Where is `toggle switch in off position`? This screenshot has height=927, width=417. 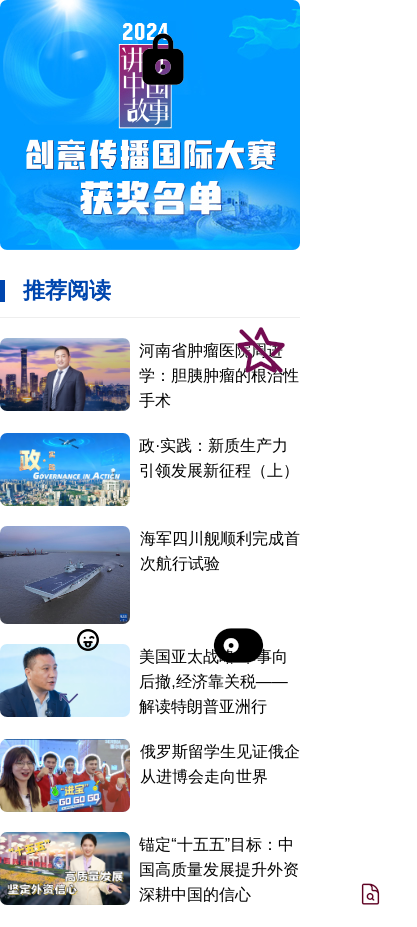 toggle switch in off position is located at coordinates (238, 645).